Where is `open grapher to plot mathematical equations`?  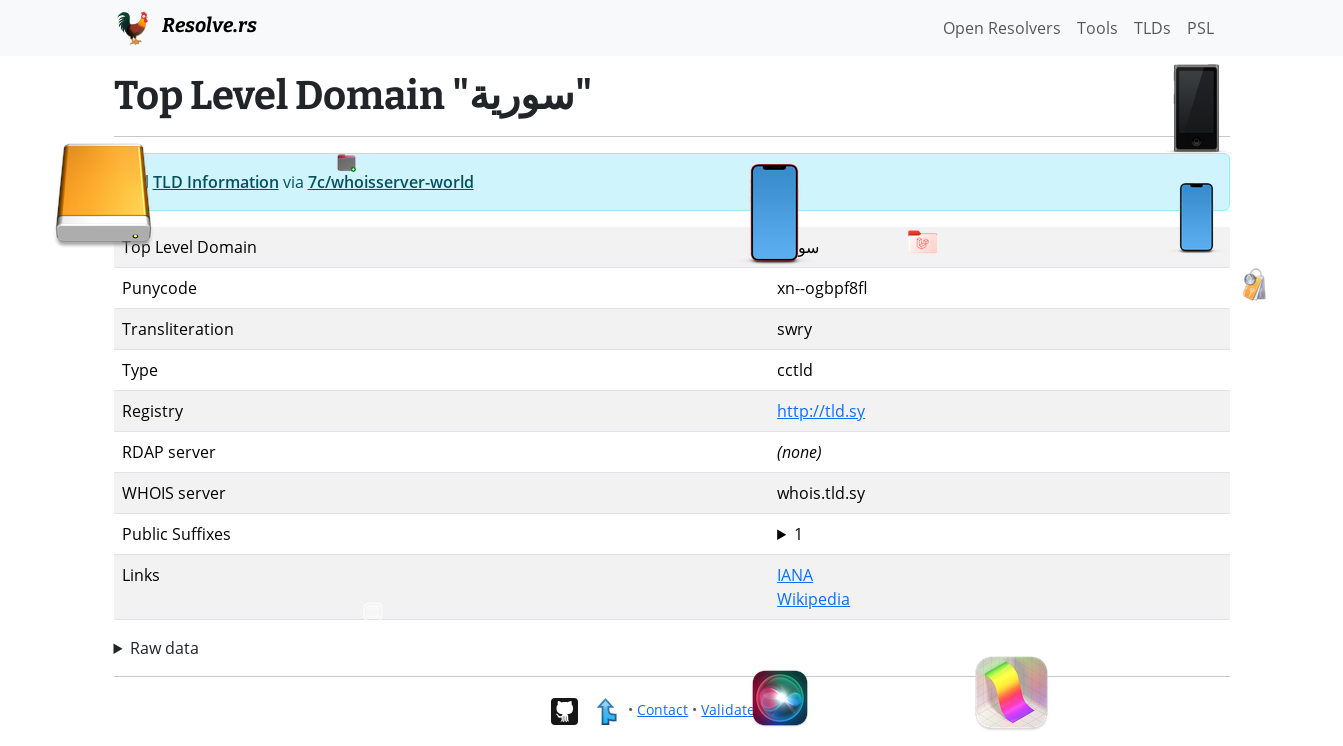 open grapher to plot mathematical equations is located at coordinates (1011, 692).